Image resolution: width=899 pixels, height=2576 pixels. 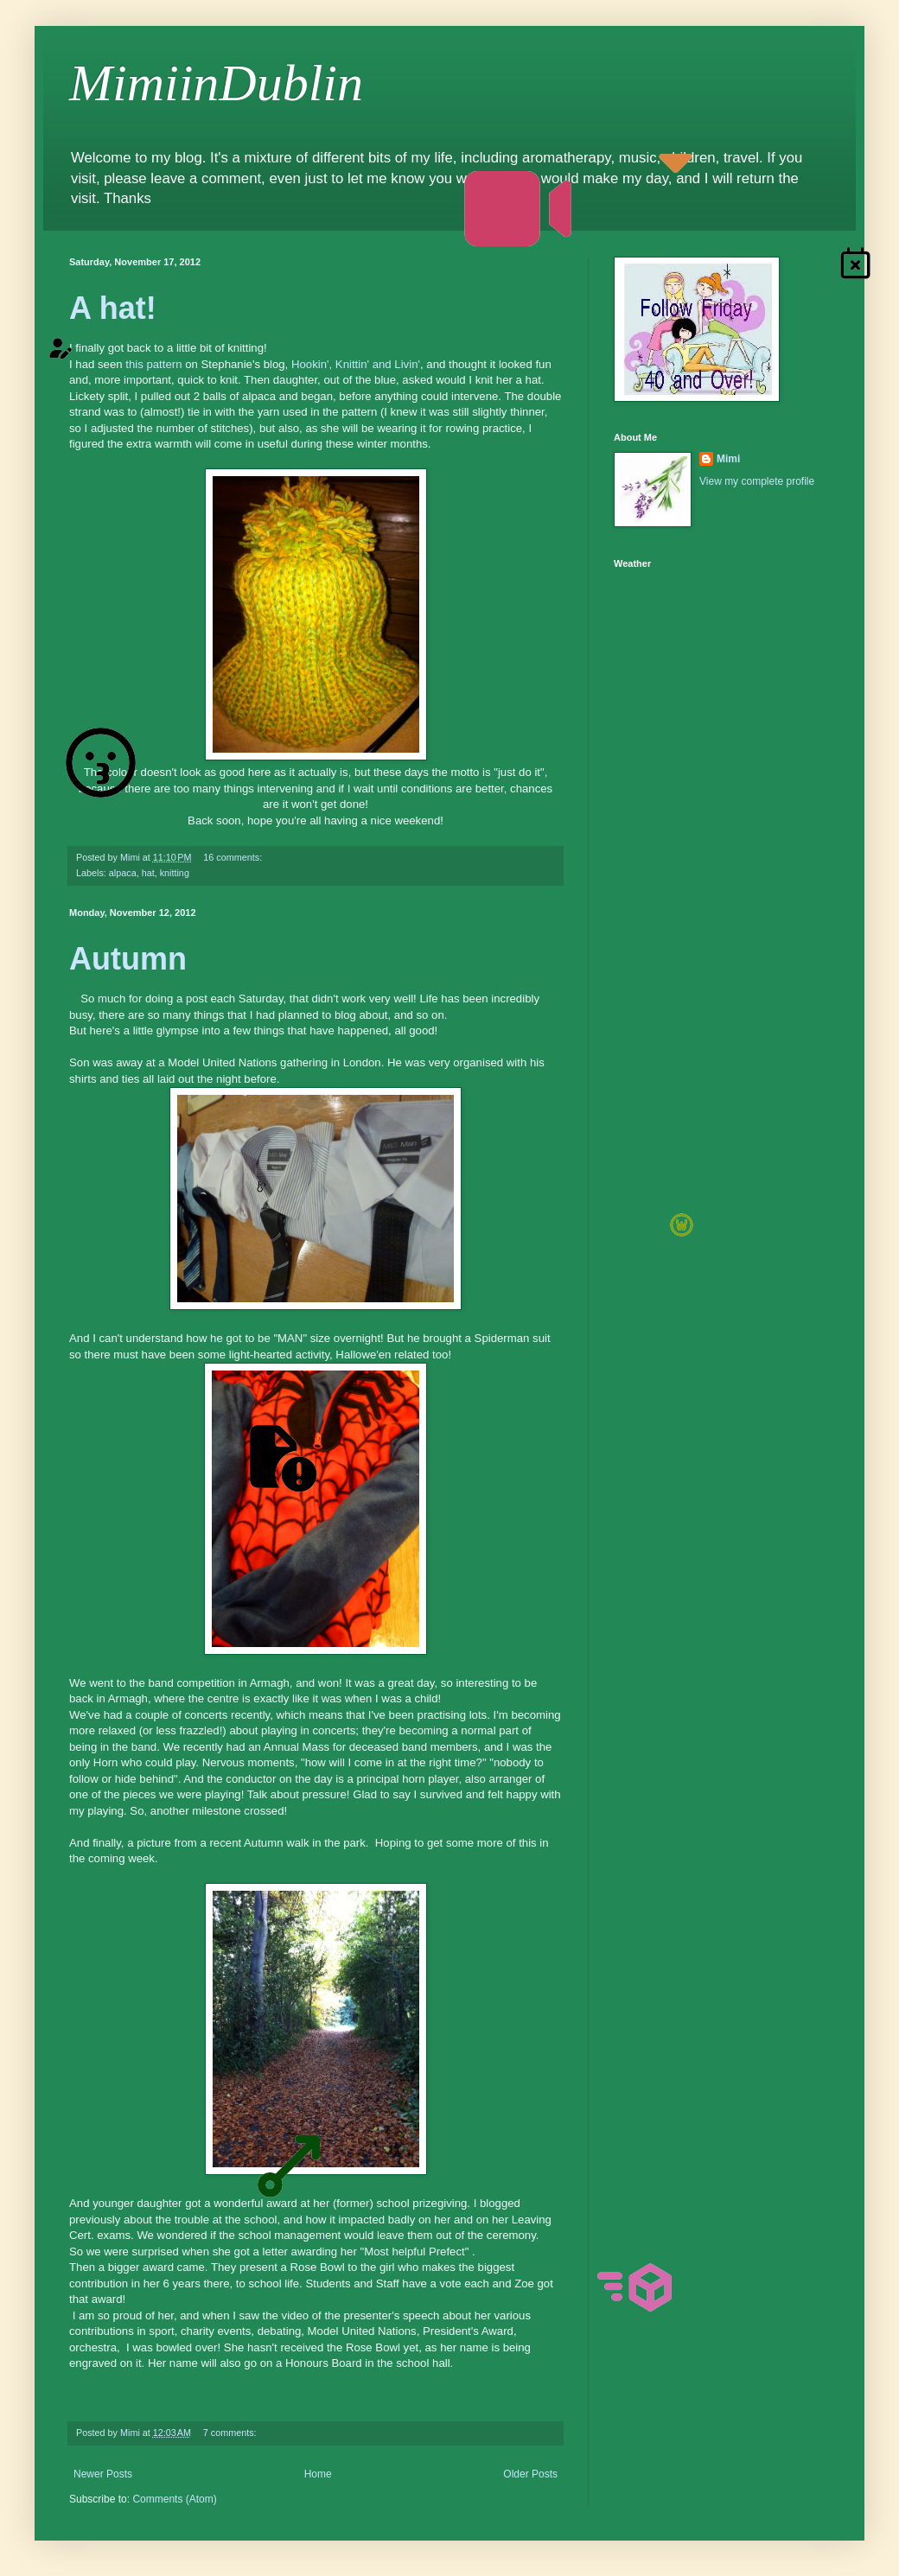 What do you see at coordinates (100, 762) in the screenshot?
I see `send a kiss or blowing kiss emoji` at bounding box center [100, 762].